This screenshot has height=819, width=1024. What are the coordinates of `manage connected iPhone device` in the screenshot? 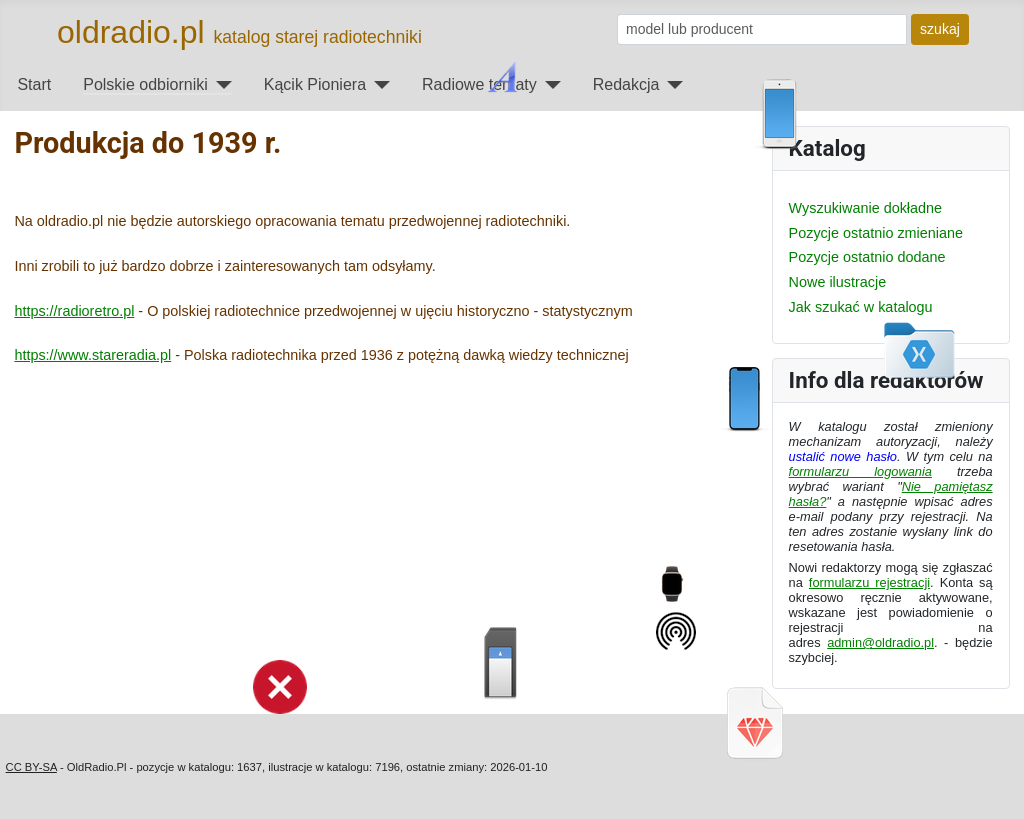 It's located at (744, 399).